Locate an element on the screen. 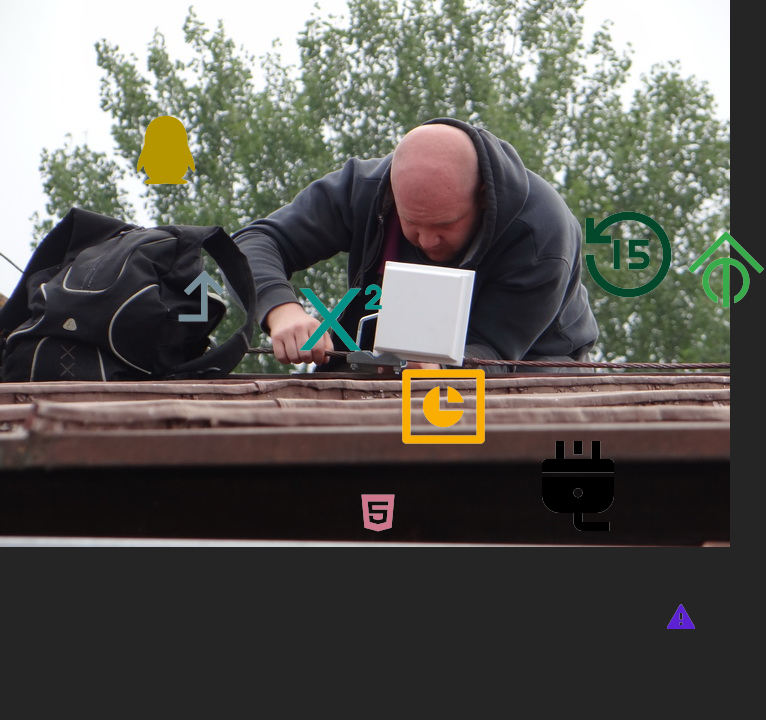  indicates HTML5 technology or web development is located at coordinates (378, 513).